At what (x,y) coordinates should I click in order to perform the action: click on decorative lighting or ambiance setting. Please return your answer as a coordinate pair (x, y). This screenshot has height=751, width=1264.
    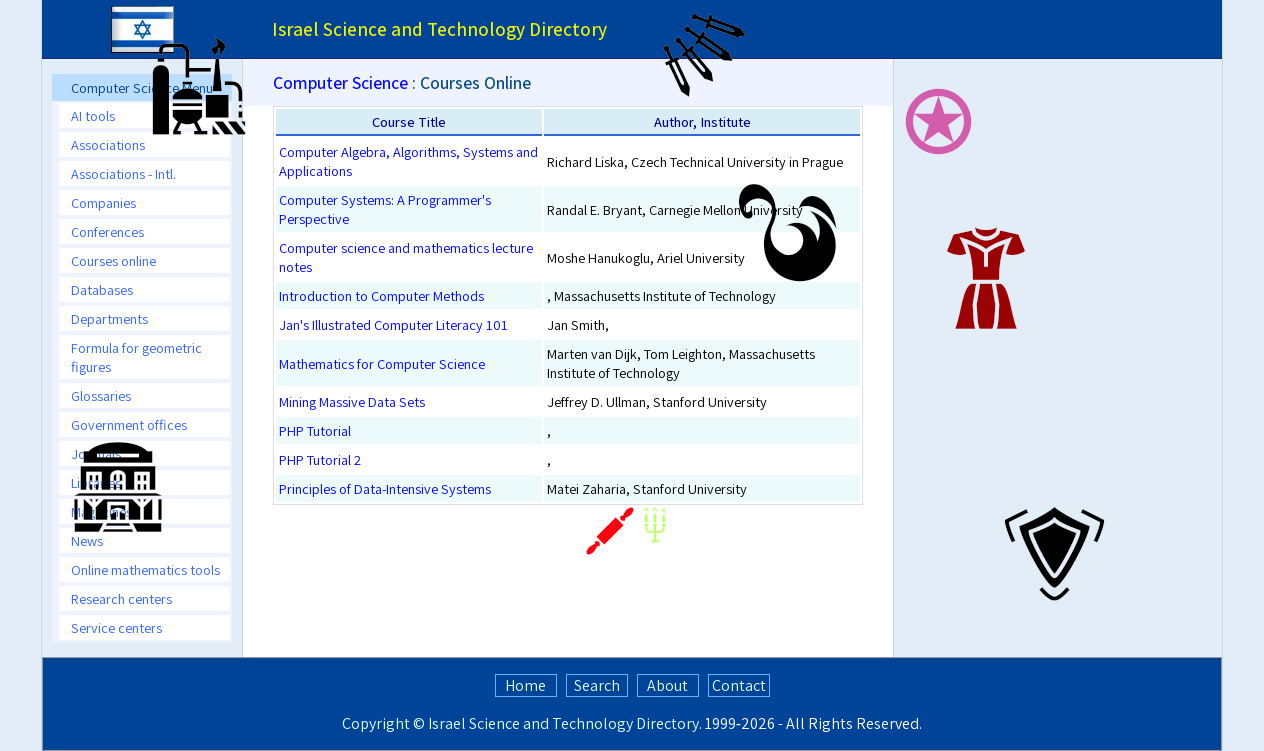
    Looking at the image, I should click on (655, 525).